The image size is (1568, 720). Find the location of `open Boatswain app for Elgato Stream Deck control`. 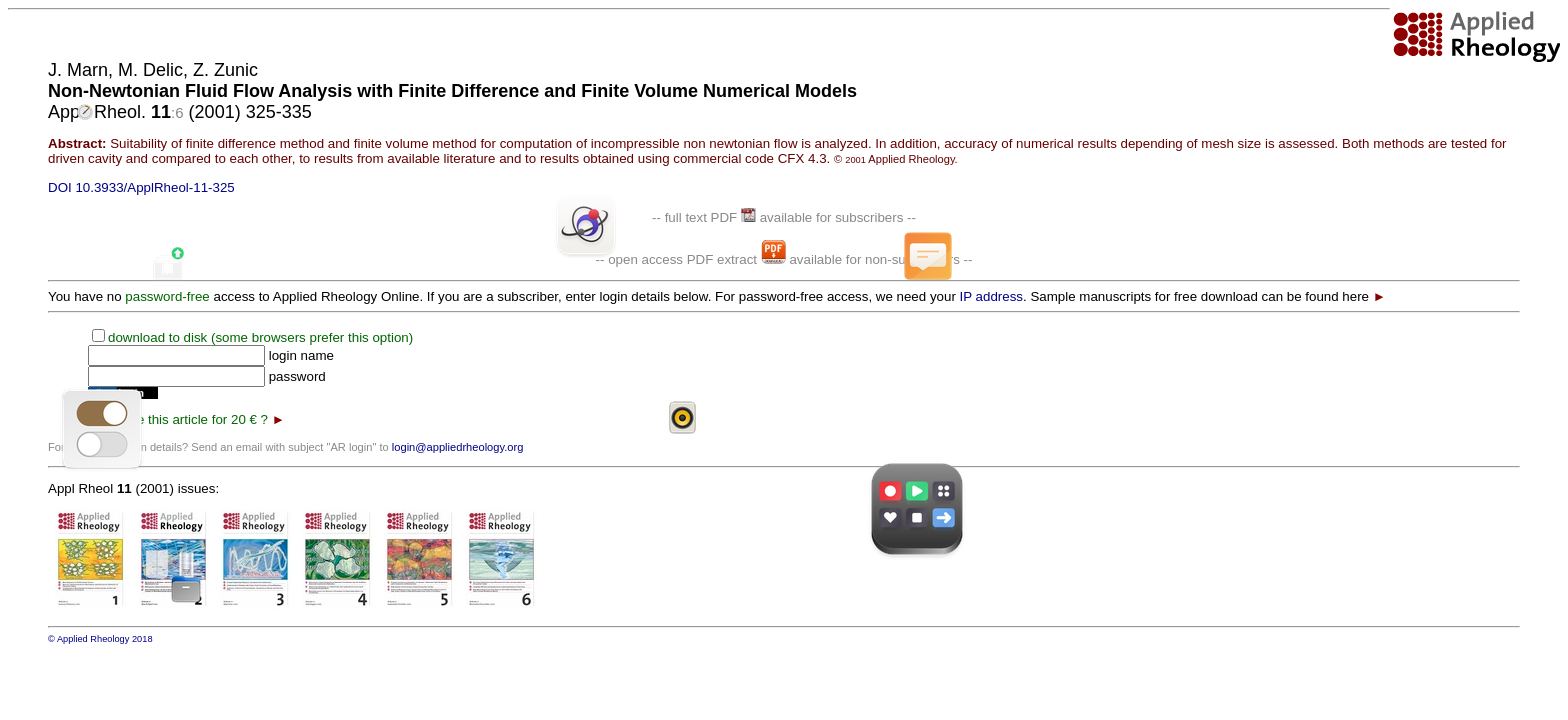

open Boatswain app for Elgato Stream Deck control is located at coordinates (917, 509).